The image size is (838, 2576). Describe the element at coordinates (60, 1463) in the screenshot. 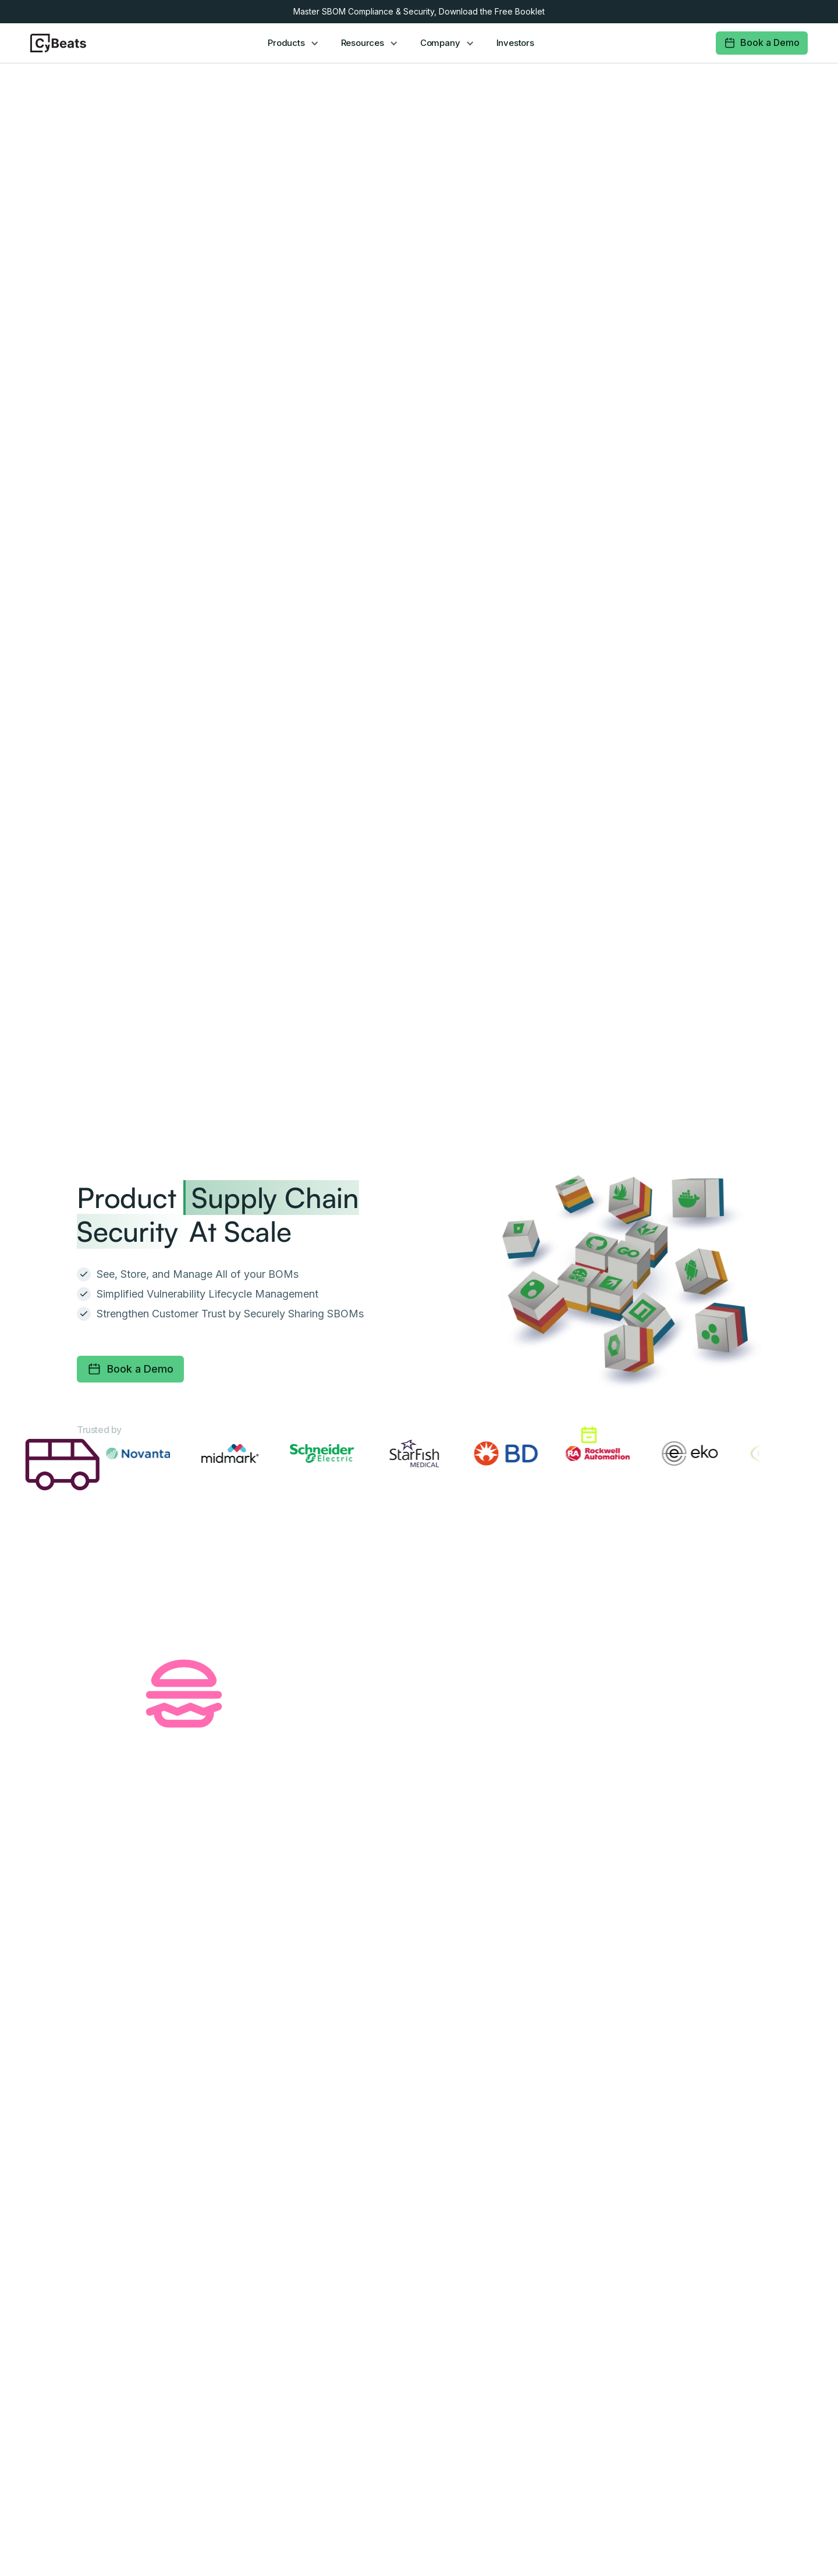

I see `track delivery or shipping status` at that location.